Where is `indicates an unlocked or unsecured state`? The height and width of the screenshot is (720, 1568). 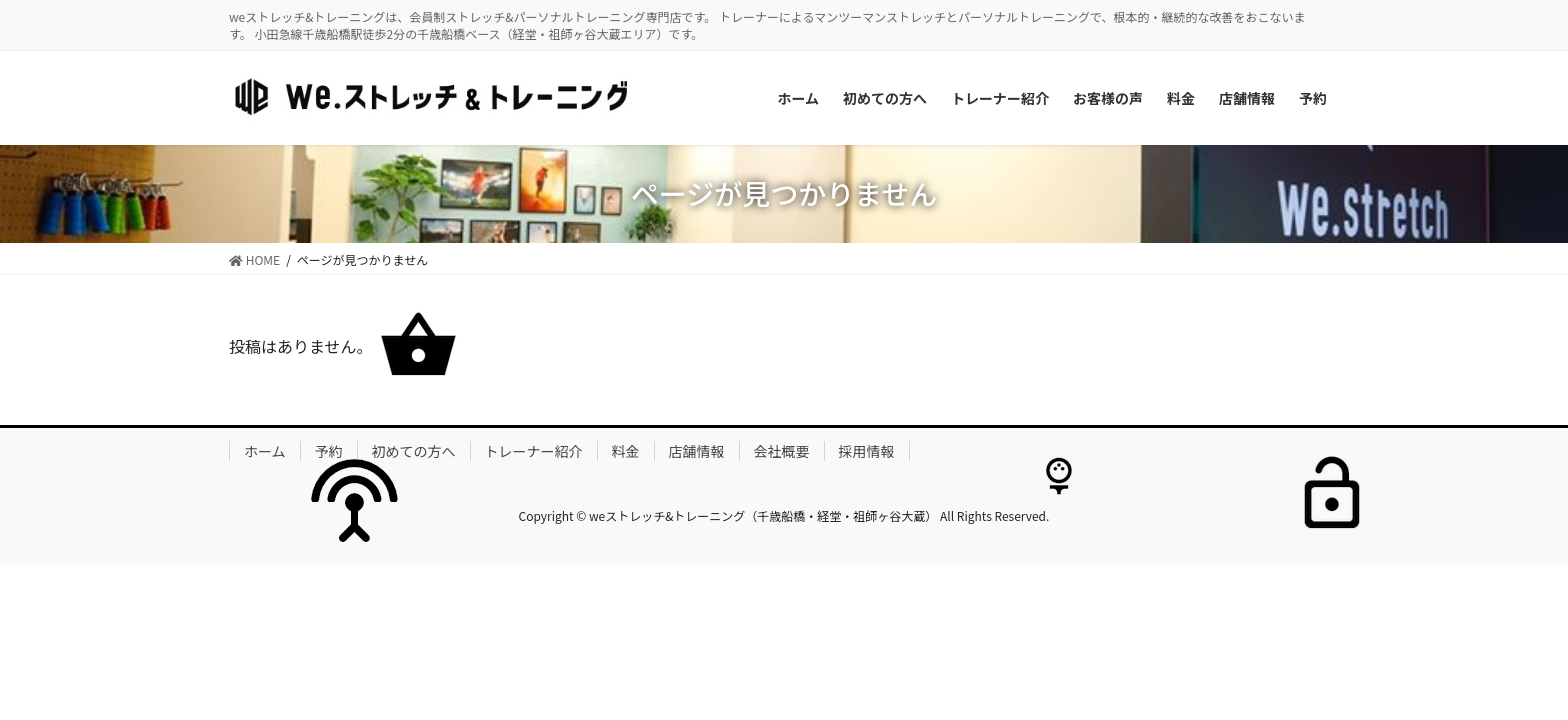 indicates an unlocked or unsecured state is located at coordinates (1332, 494).